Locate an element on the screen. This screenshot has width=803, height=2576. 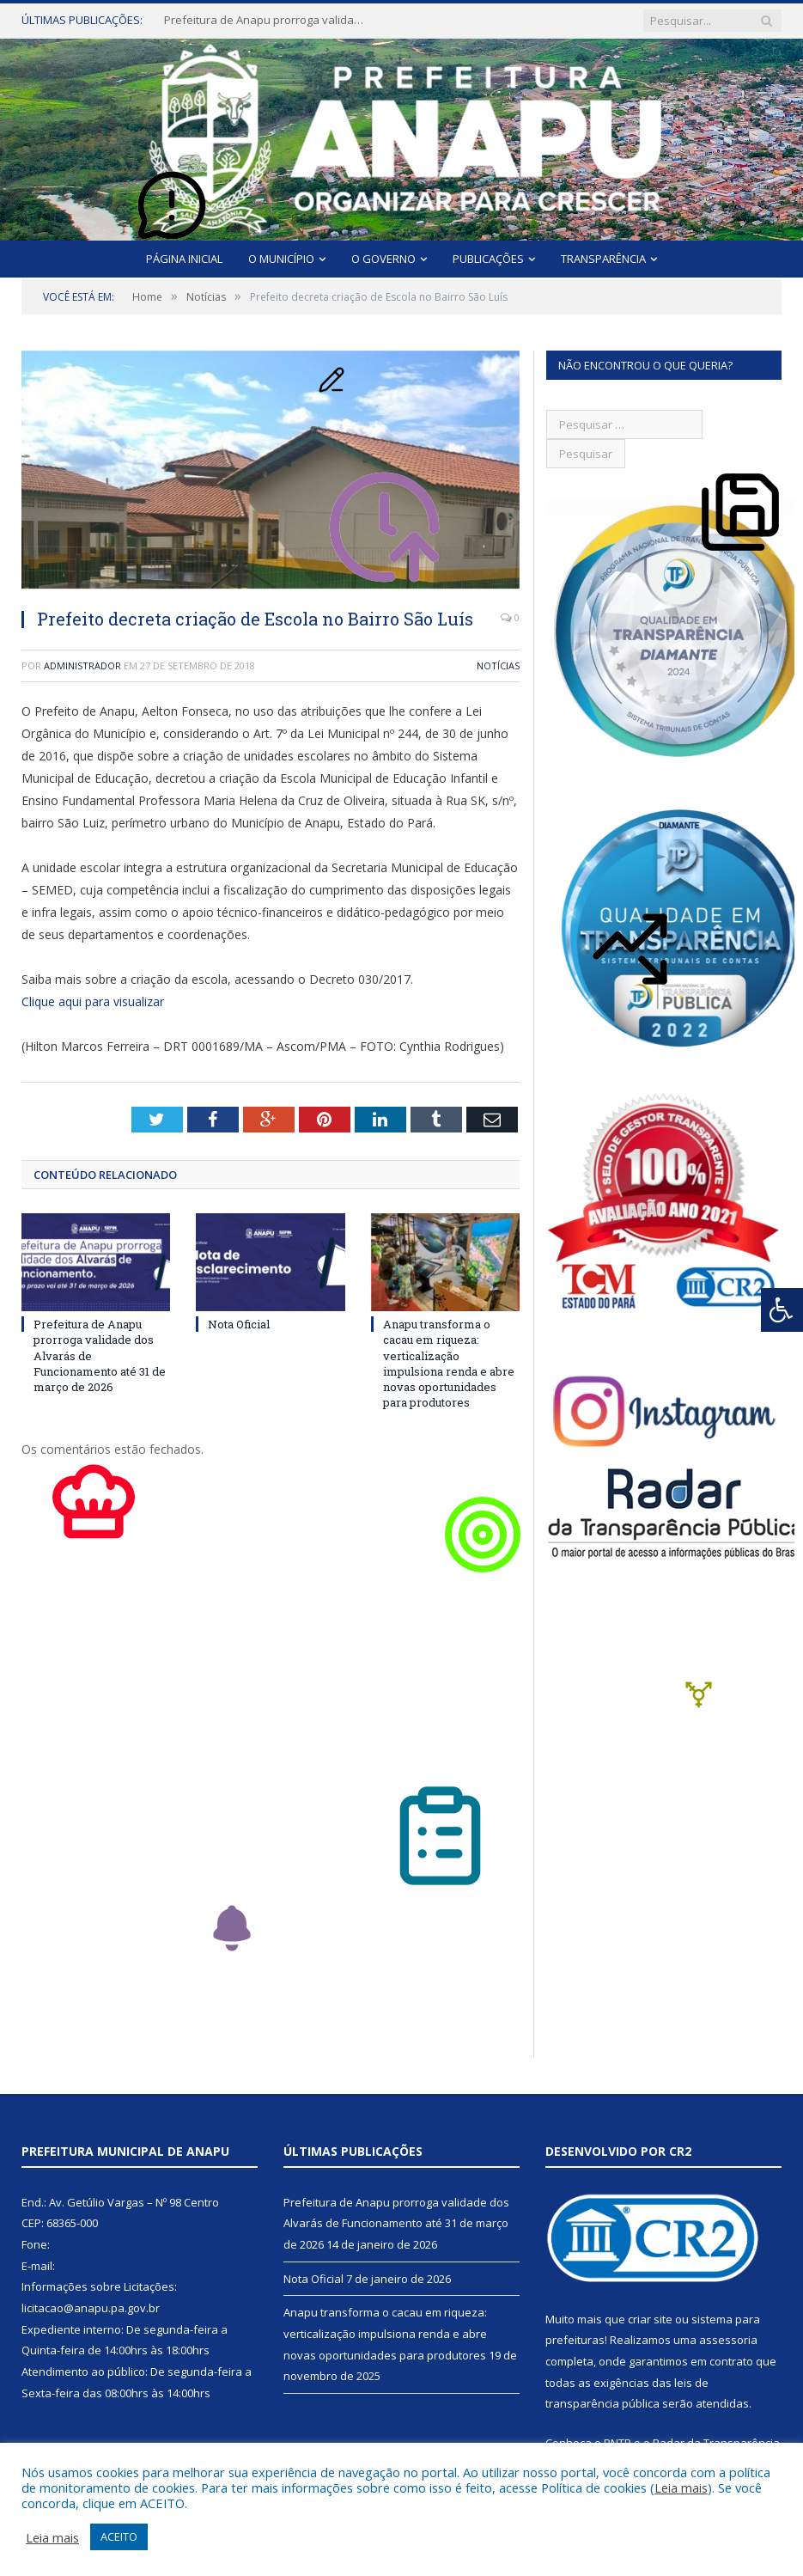
view notifications is located at coordinates (232, 1928).